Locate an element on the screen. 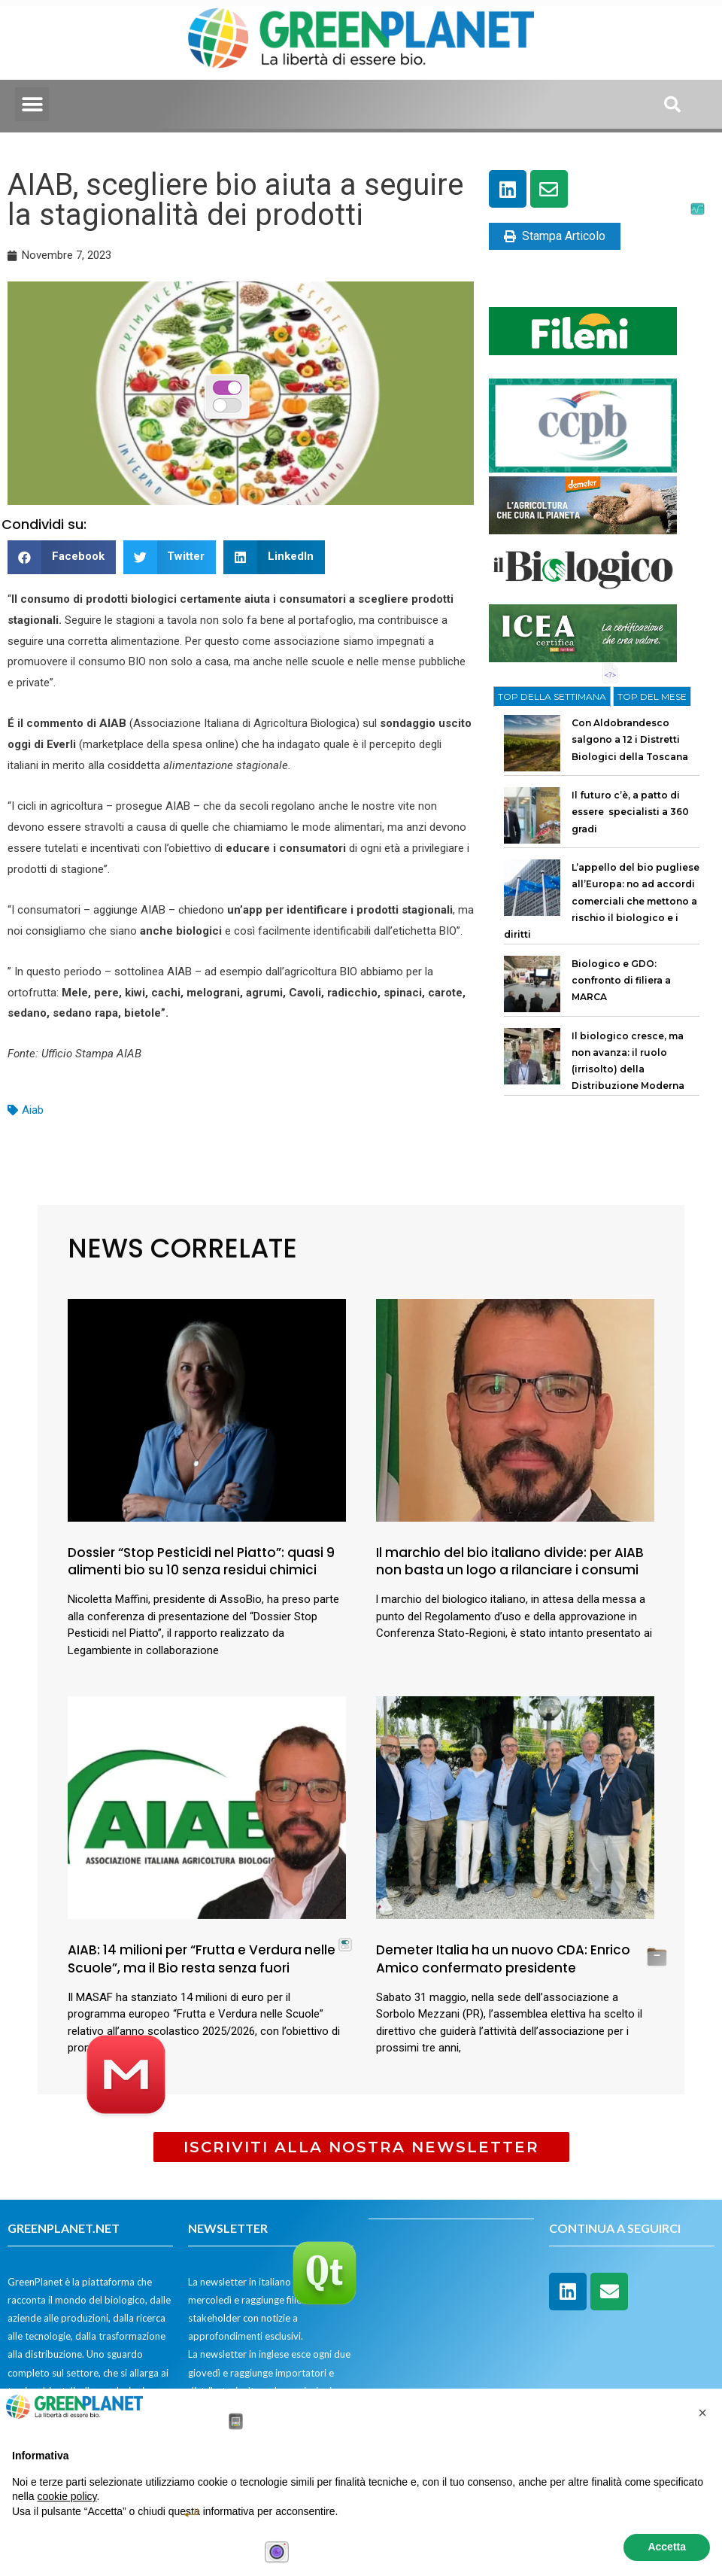 This screenshot has height=2576, width=722. indicates a PHP script or code file is located at coordinates (610, 673).